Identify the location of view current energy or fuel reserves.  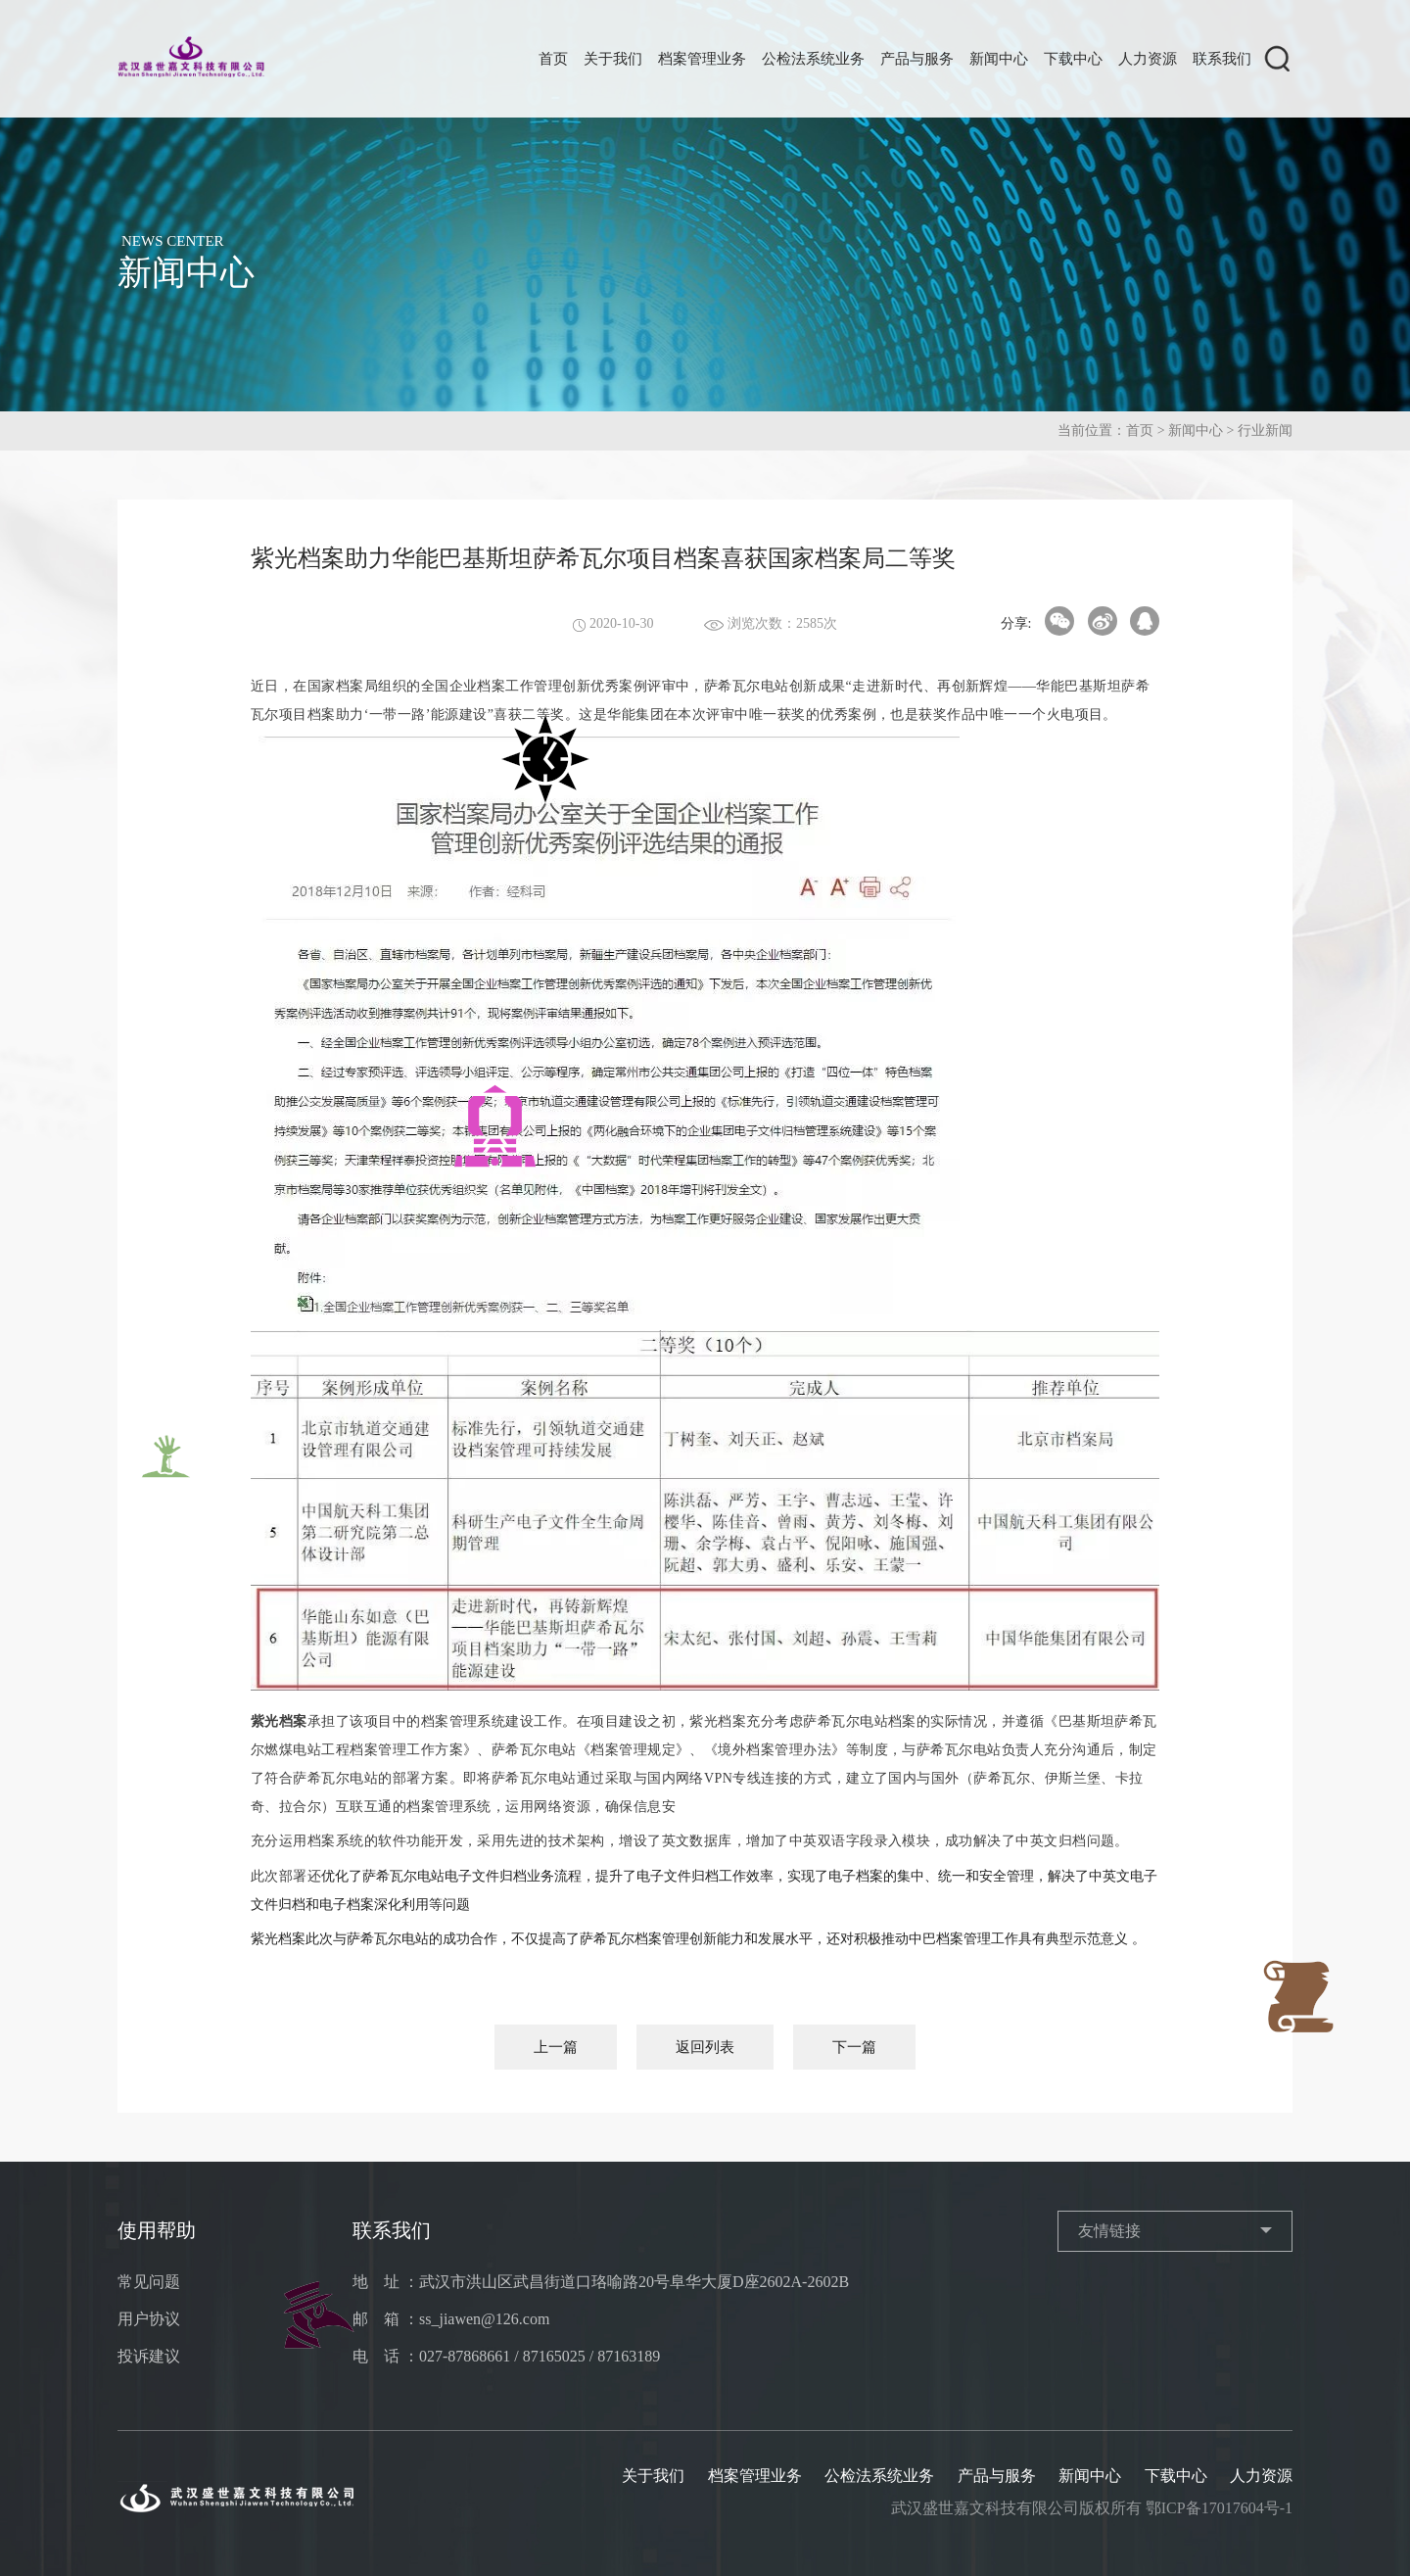
(494, 1125).